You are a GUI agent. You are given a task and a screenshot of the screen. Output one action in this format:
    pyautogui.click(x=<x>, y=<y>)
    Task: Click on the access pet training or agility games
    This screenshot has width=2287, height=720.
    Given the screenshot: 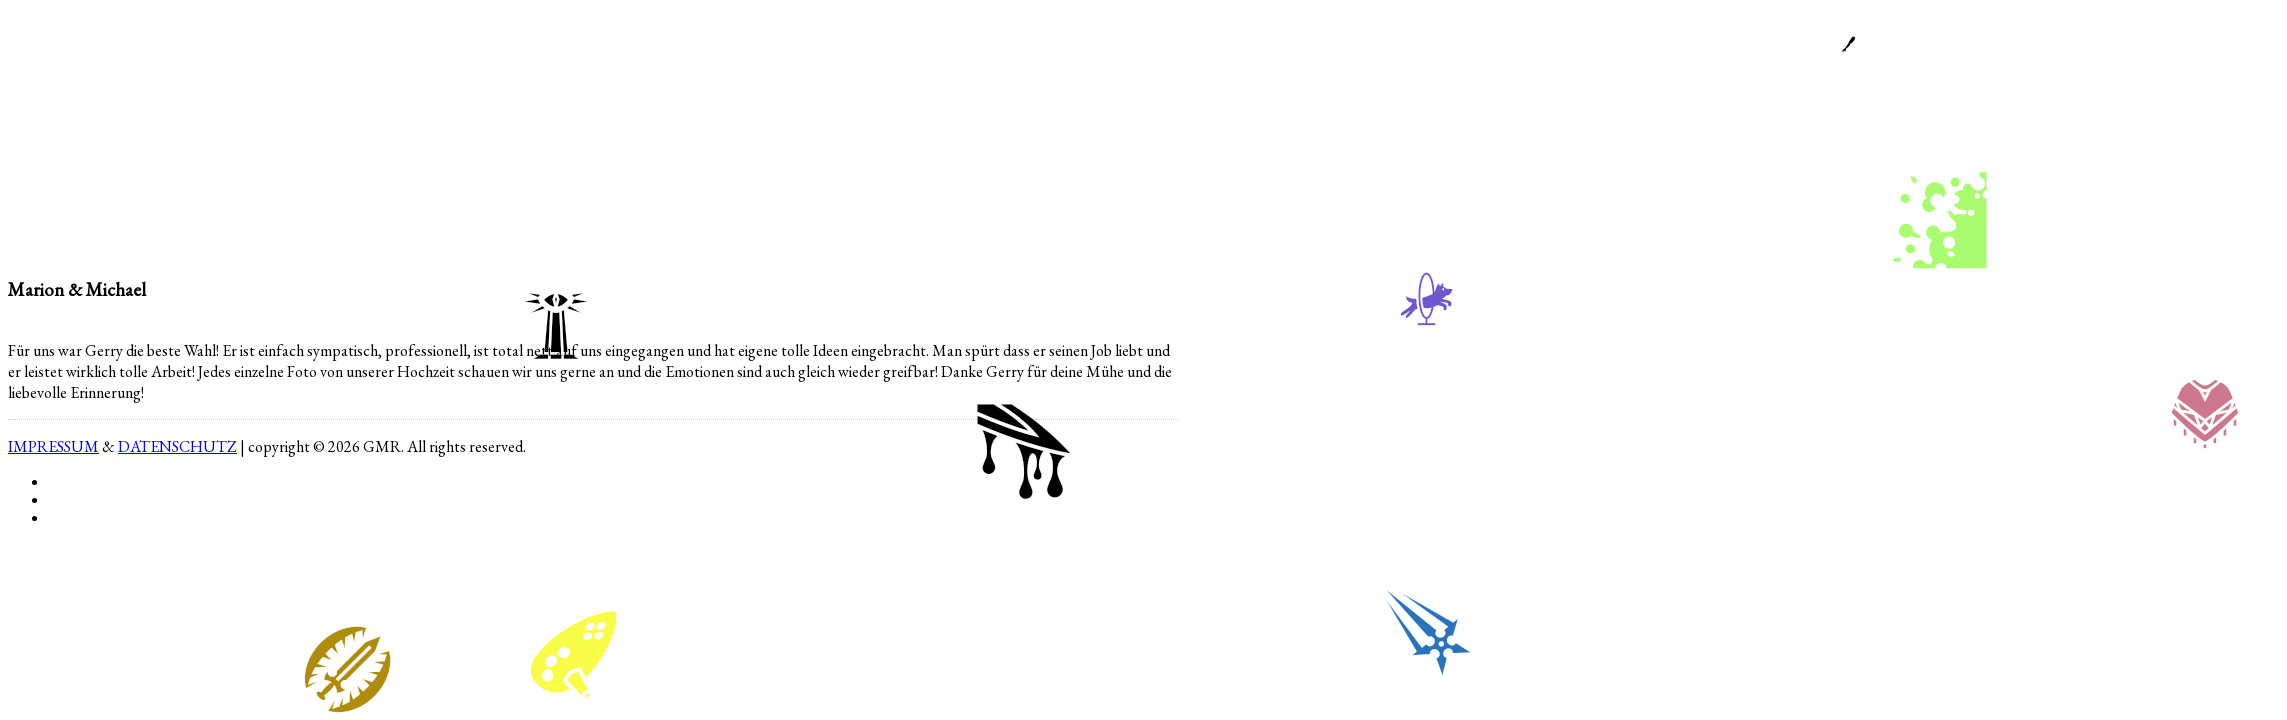 What is the action you would take?
    pyautogui.click(x=1426, y=298)
    